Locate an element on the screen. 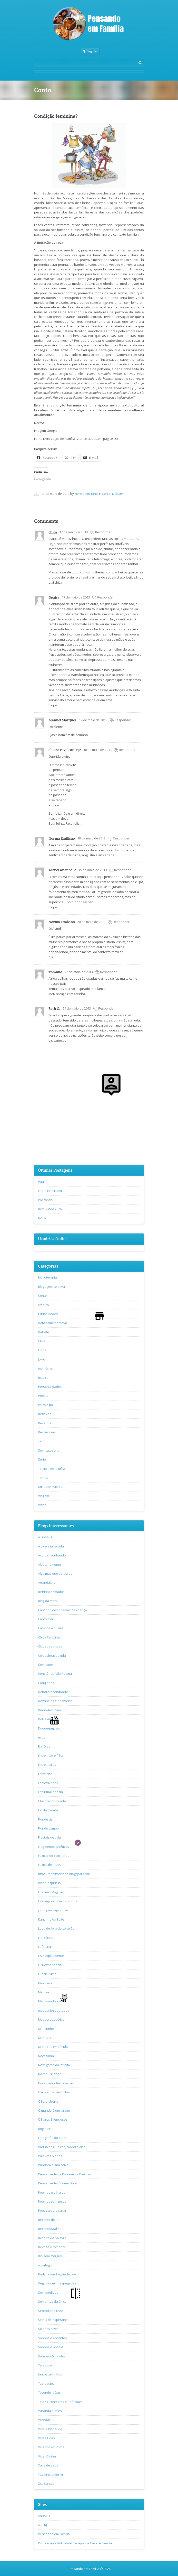  view a person's location on the map is located at coordinates (111, 1084).